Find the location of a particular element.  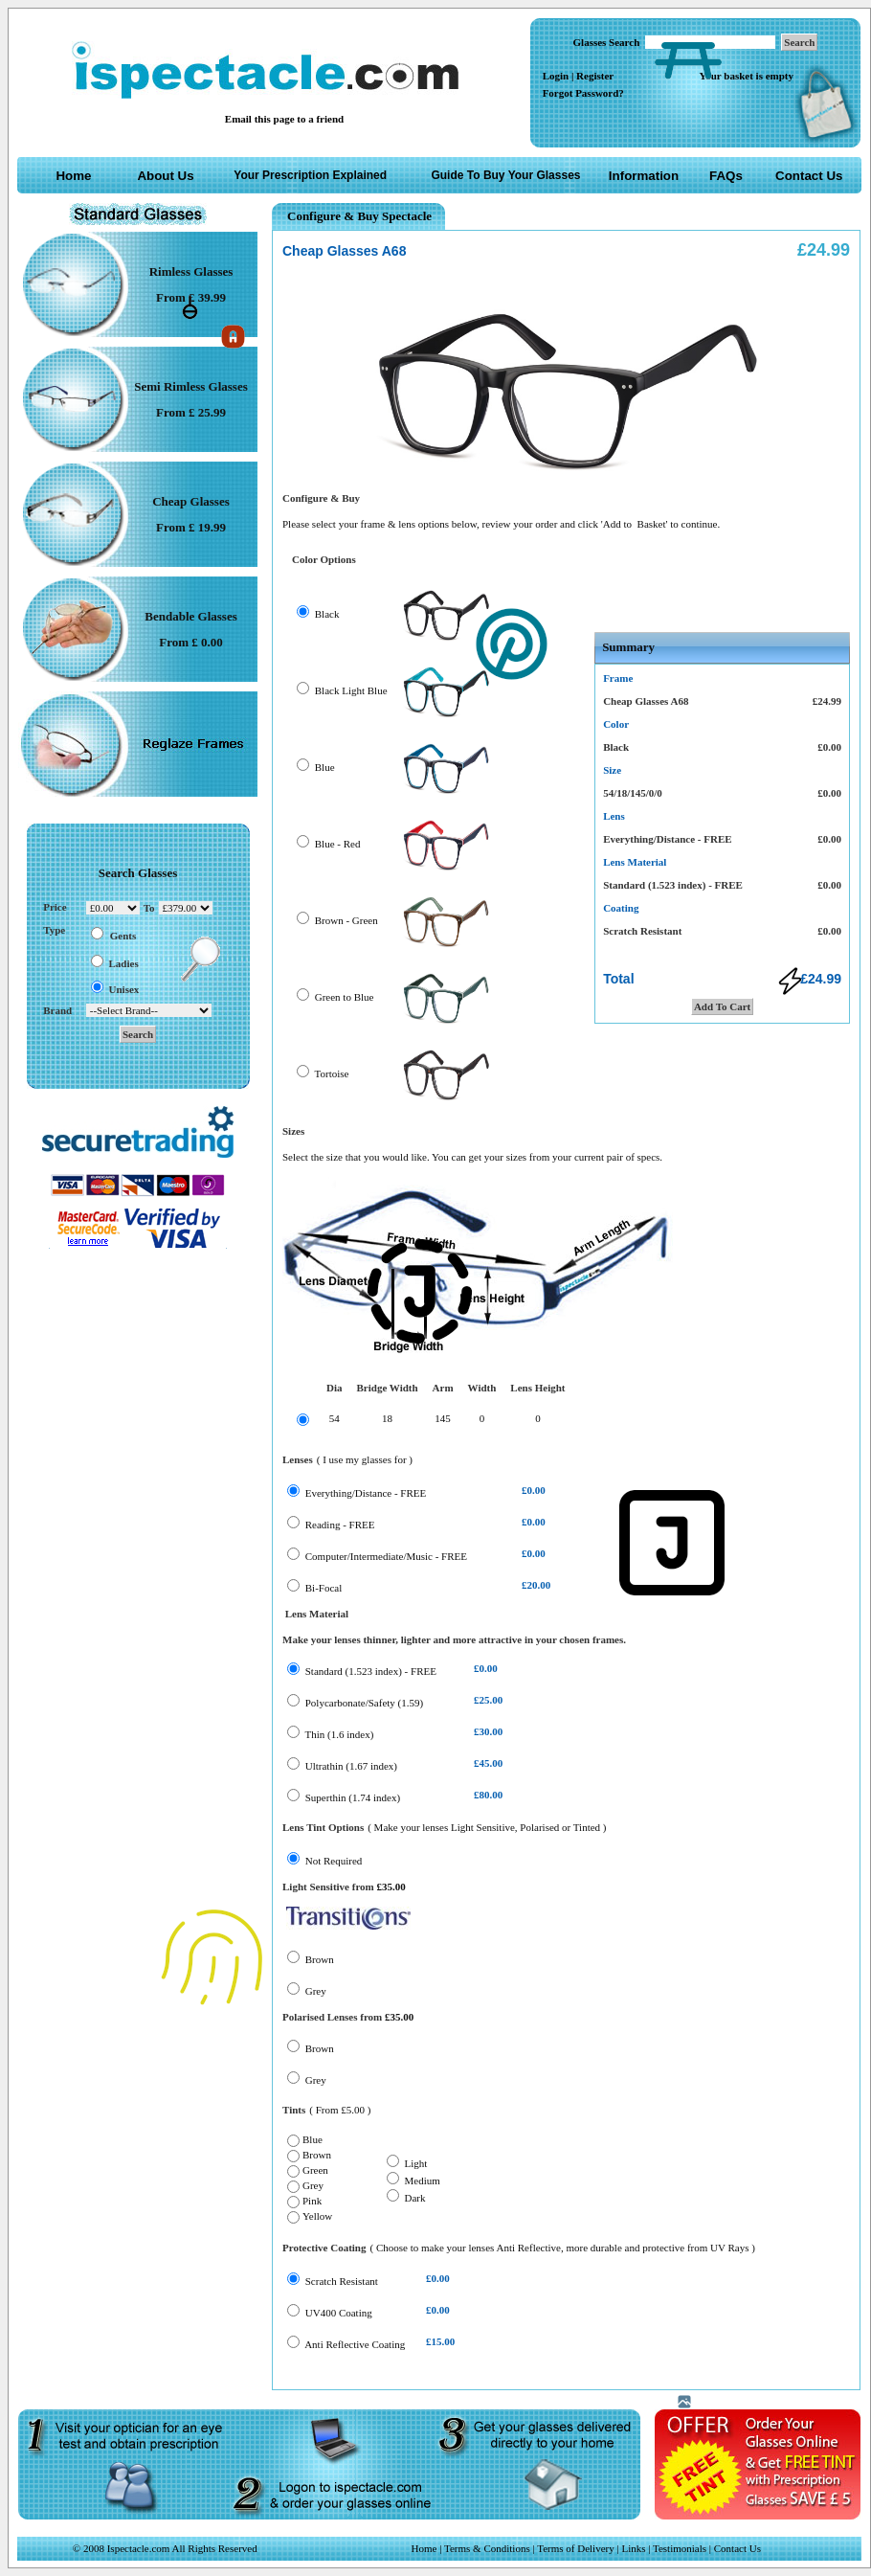

find nearby picnic areas is located at coordinates (688, 62).